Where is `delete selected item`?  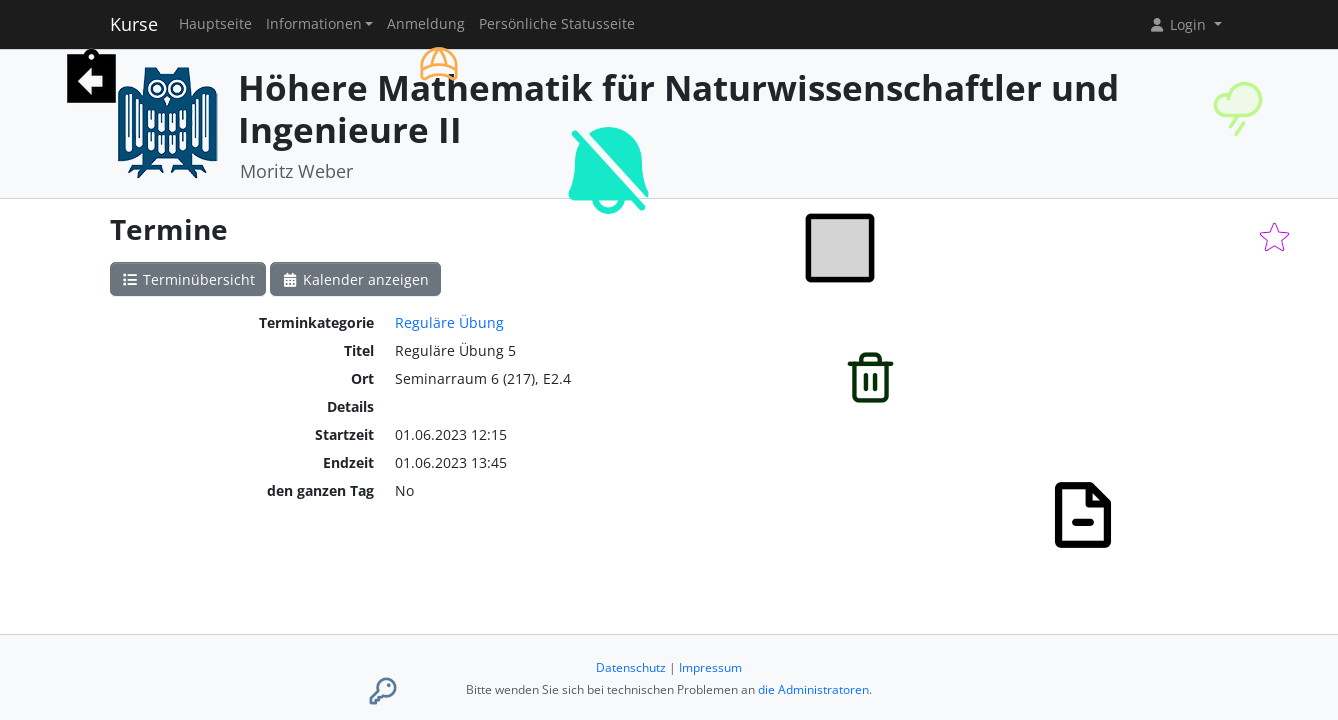
delete selected item is located at coordinates (870, 377).